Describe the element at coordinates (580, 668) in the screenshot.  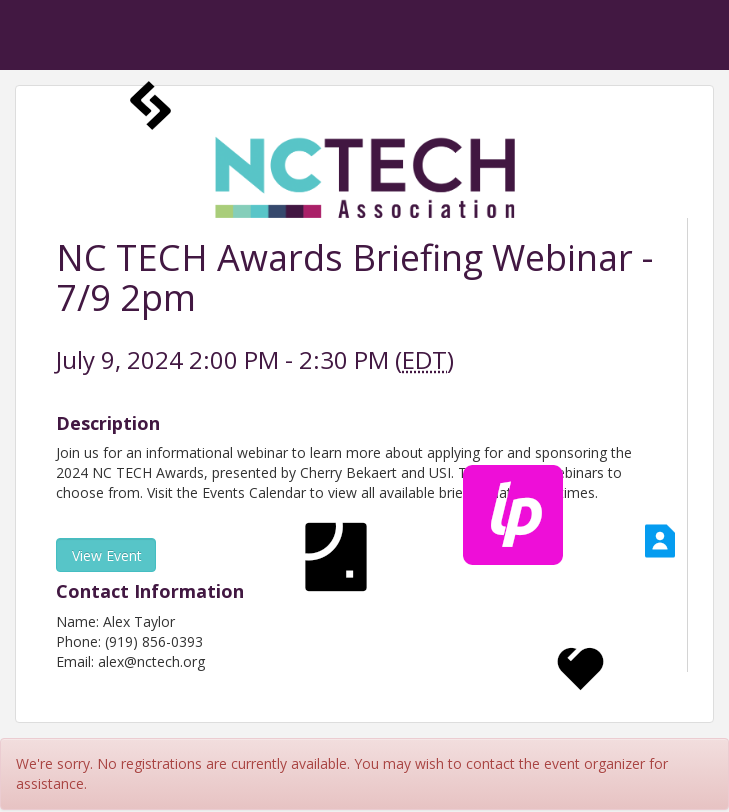
I see `add to favorites` at that location.